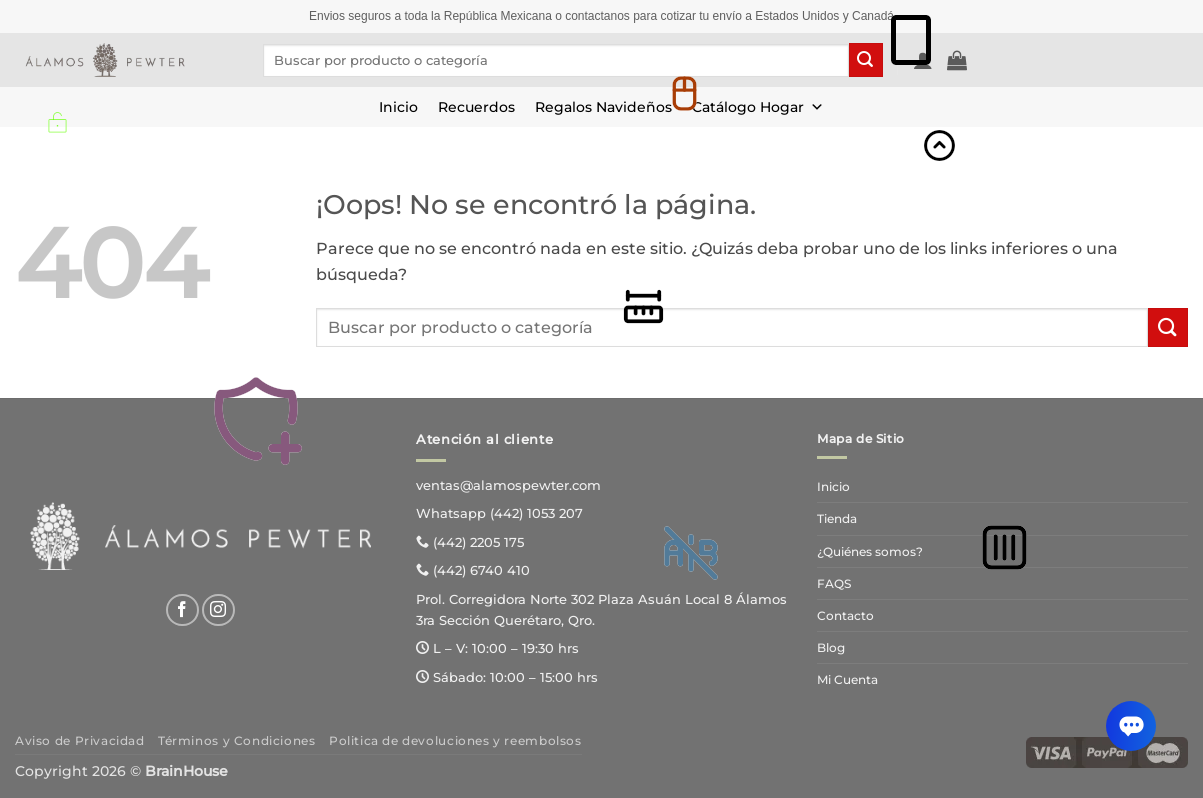 Image resolution: width=1203 pixels, height=798 pixels. Describe the element at coordinates (1004, 547) in the screenshot. I see `laundry care instruction for drip drying` at that location.